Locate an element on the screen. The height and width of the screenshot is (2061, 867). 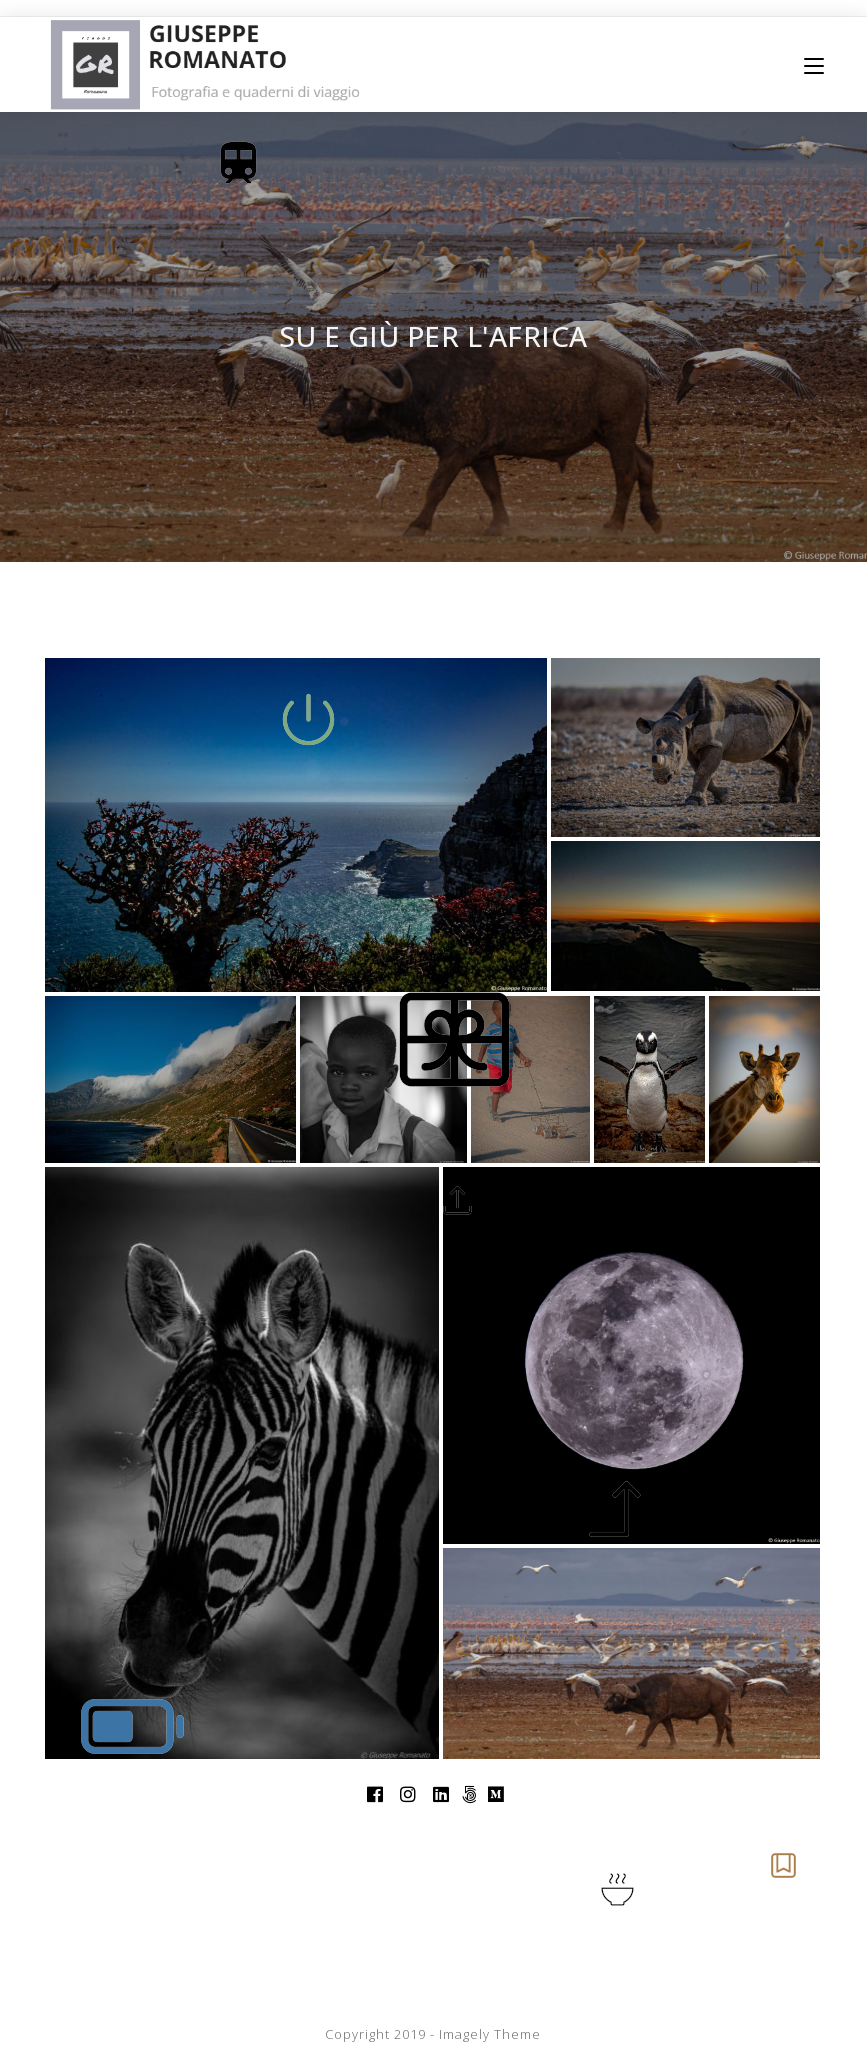
upload a file or document is located at coordinates (457, 1200).